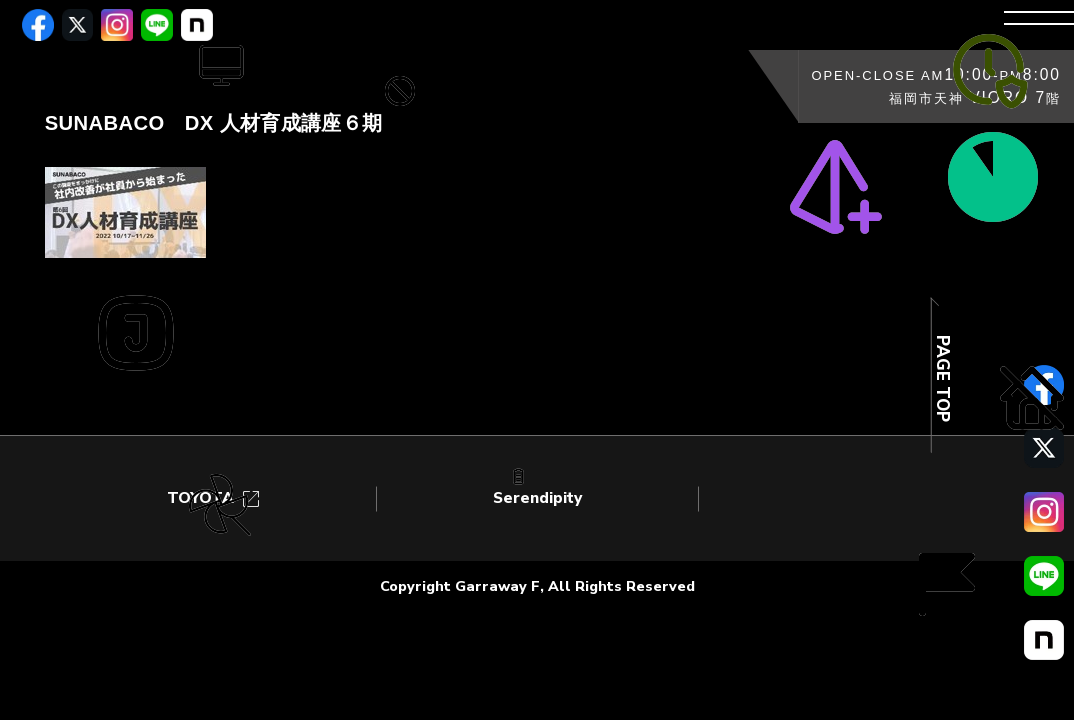 The height and width of the screenshot is (720, 1074). Describe the element at coordinates (988, 69) in the screenshot. I see `view protected or secure time settings` at that location.